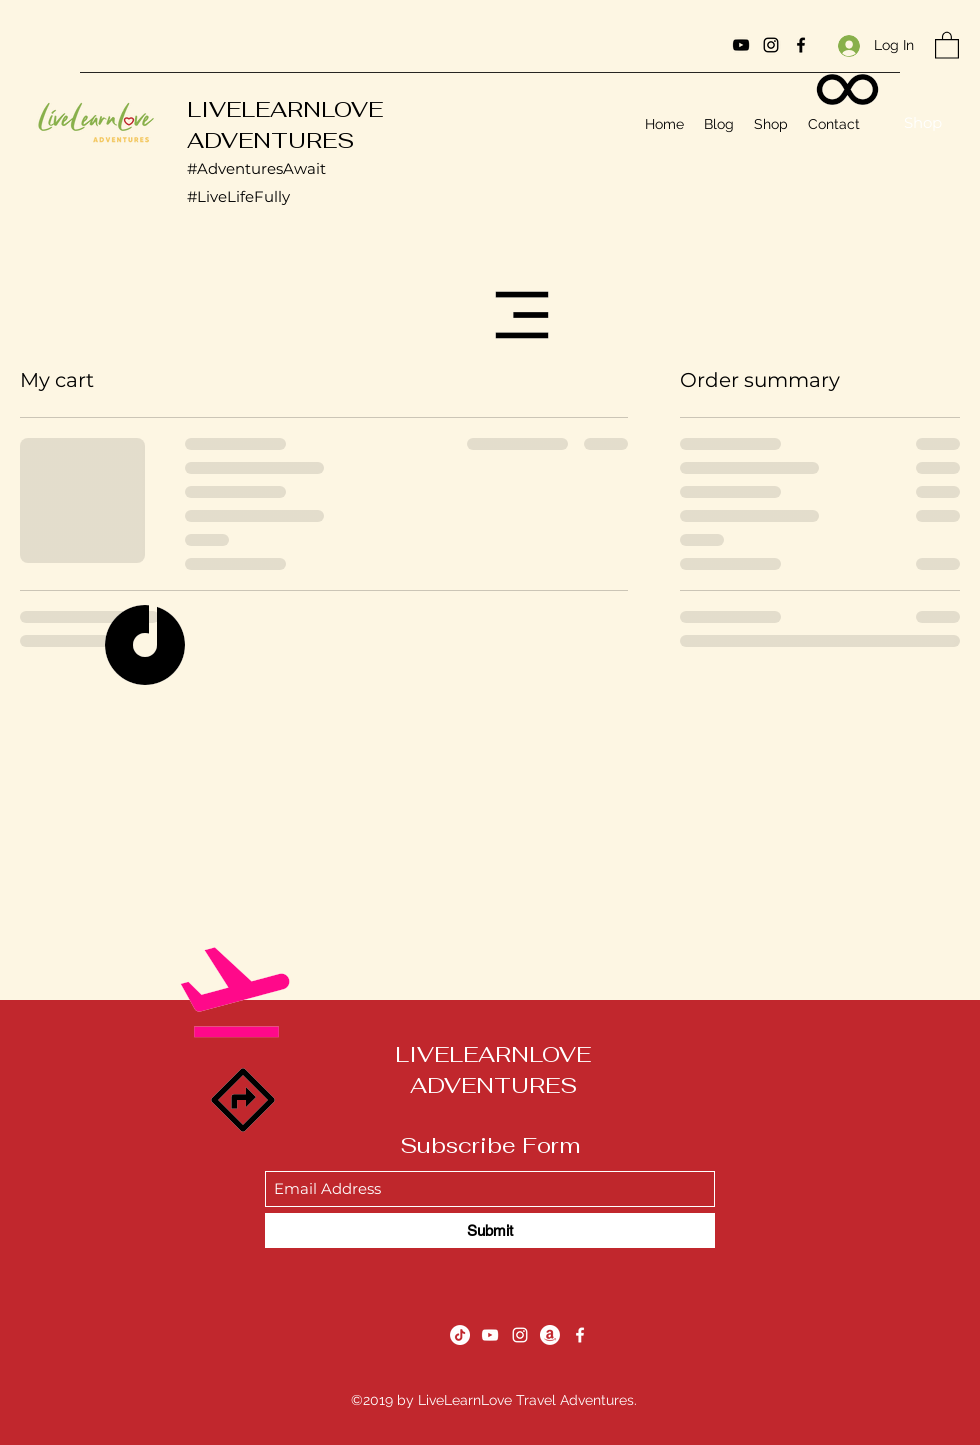 The image size is (980, 1445). I want to click on get turn-by-turn directions, so click(243, 1100).